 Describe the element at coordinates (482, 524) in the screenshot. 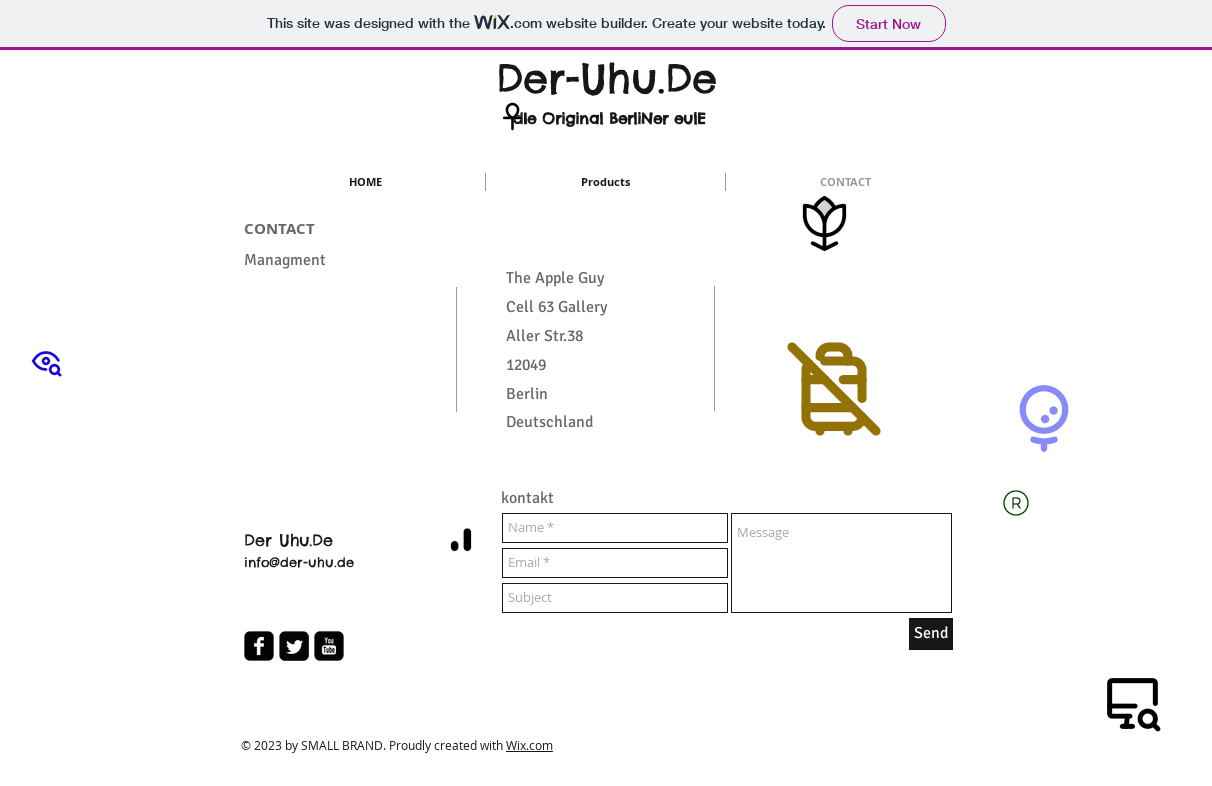

I see `indicates weak cellular signal strength` at that location.